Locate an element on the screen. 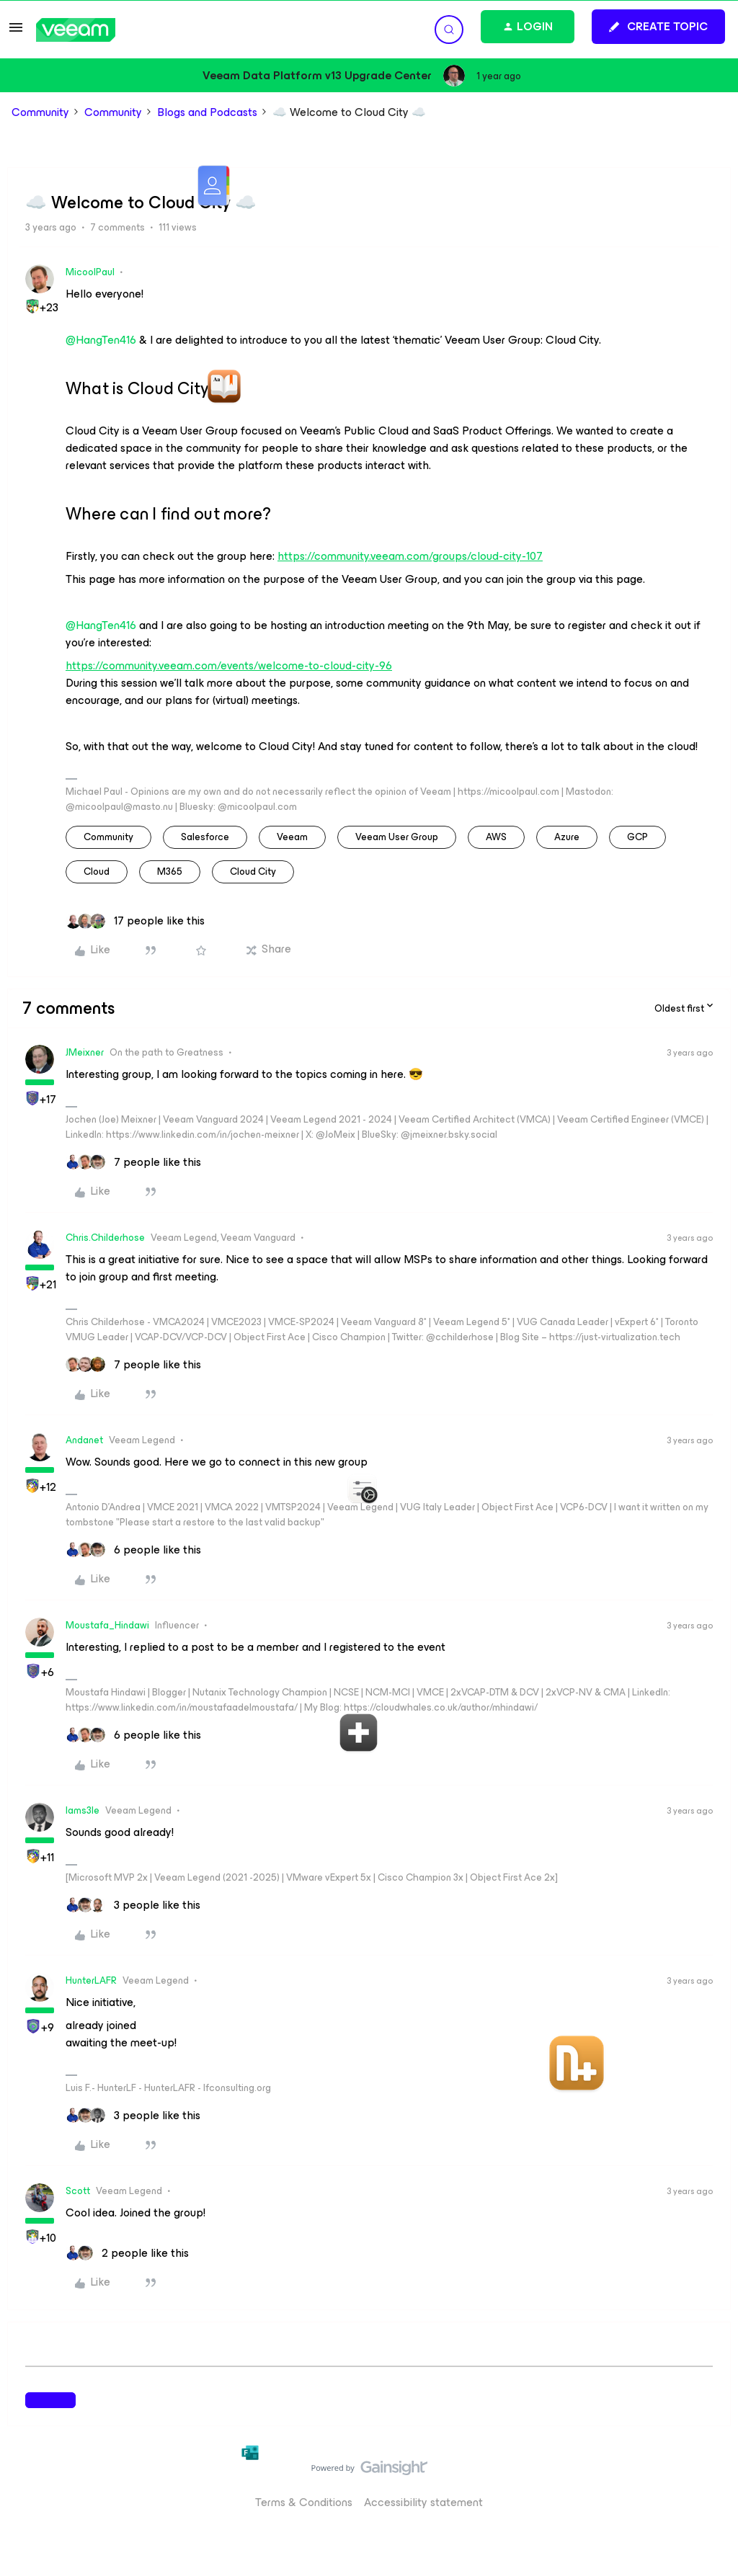  open nicotine+ peer-to-peer file sharing client is located at coordinates (577, 2063).